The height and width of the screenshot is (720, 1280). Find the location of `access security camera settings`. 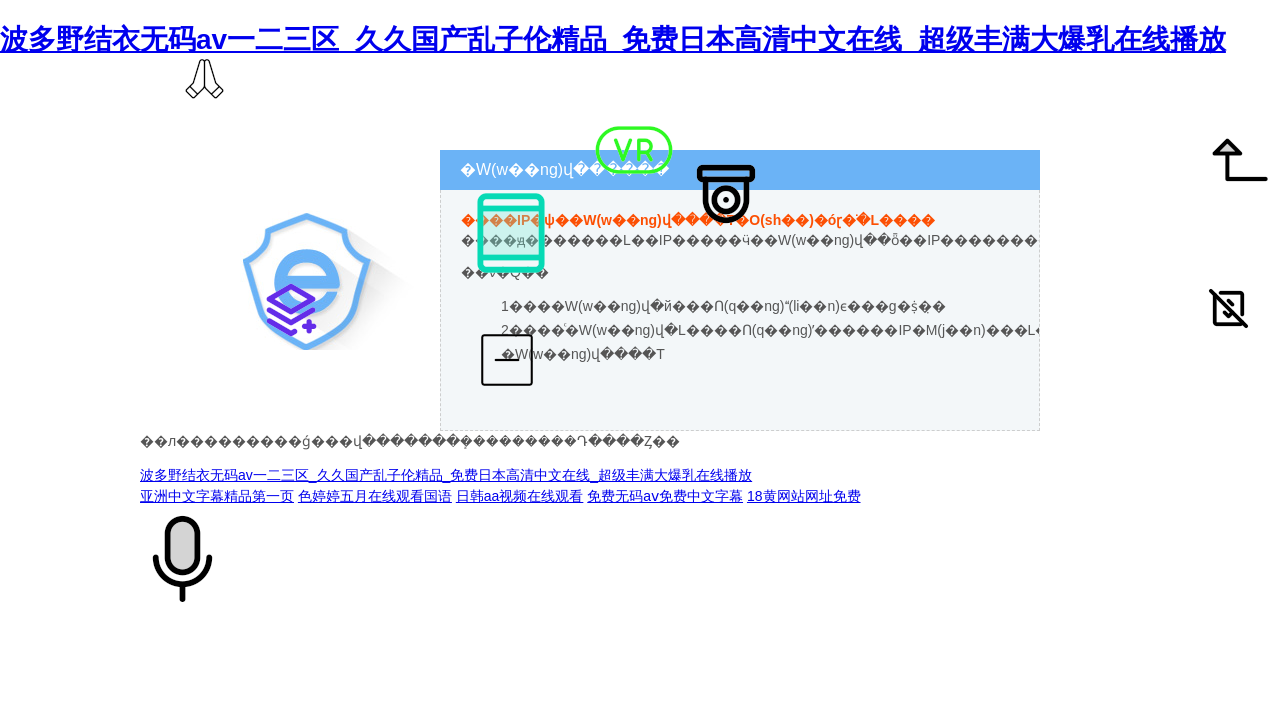

access security camera settings is located at coordinates (726, 194).